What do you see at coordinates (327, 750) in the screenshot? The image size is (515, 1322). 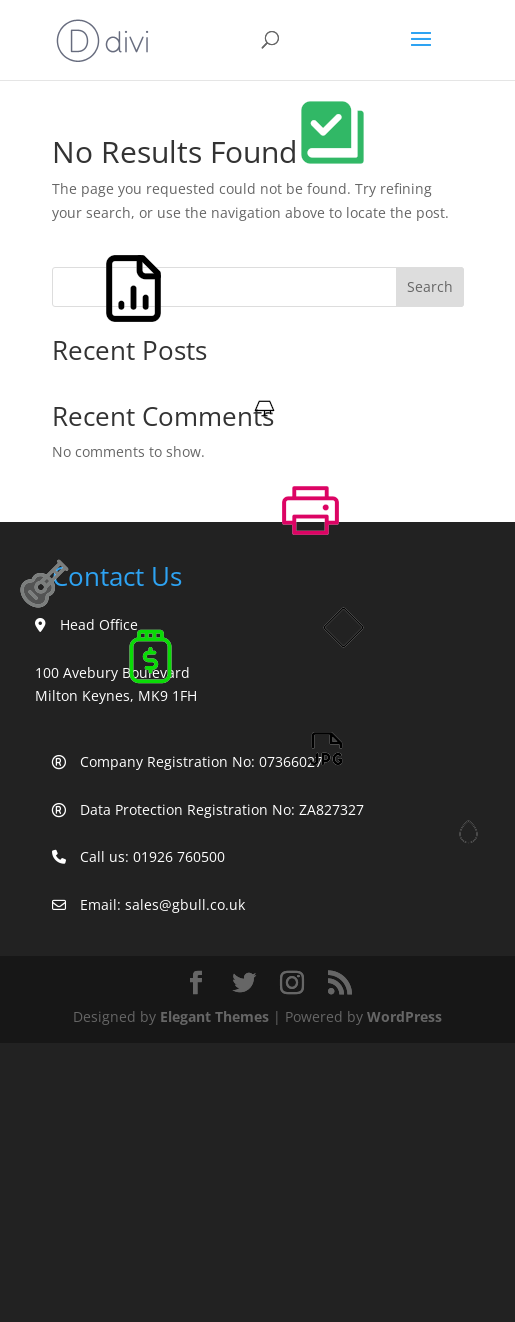 I see `view or open a JPG image file` at bounding box center [327, 750].